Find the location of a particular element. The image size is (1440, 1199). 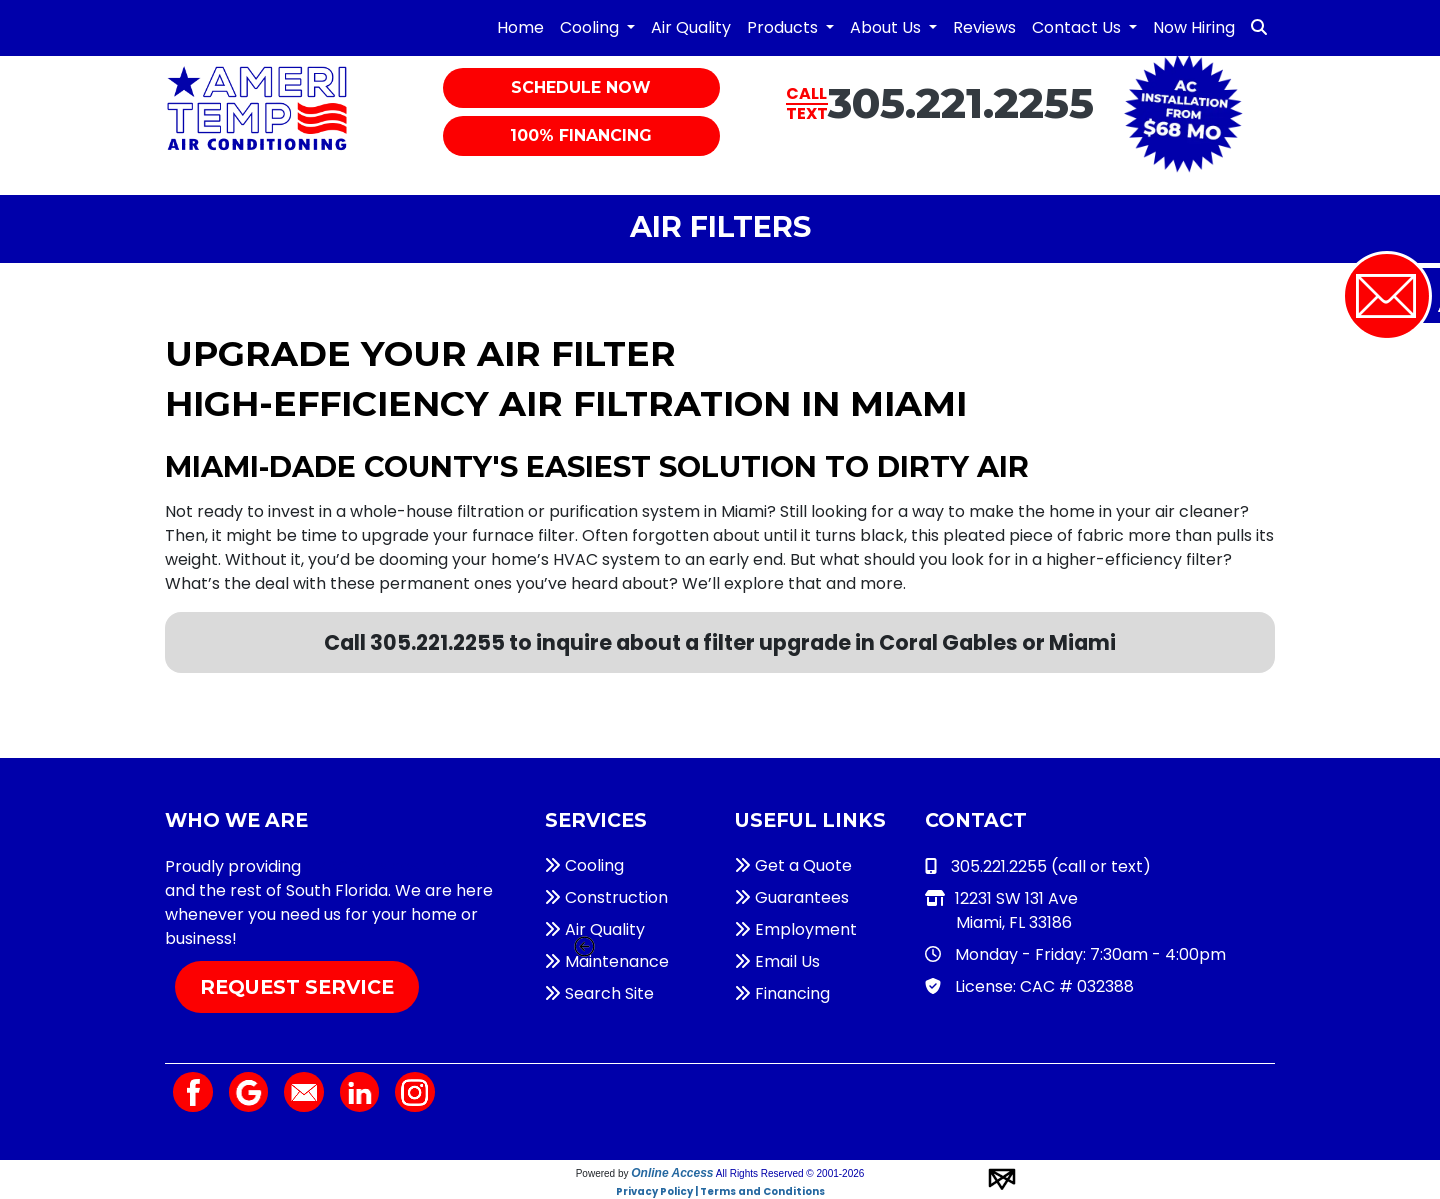

access DC/OS dashboard or services is located at coordinates (1002, 1178).